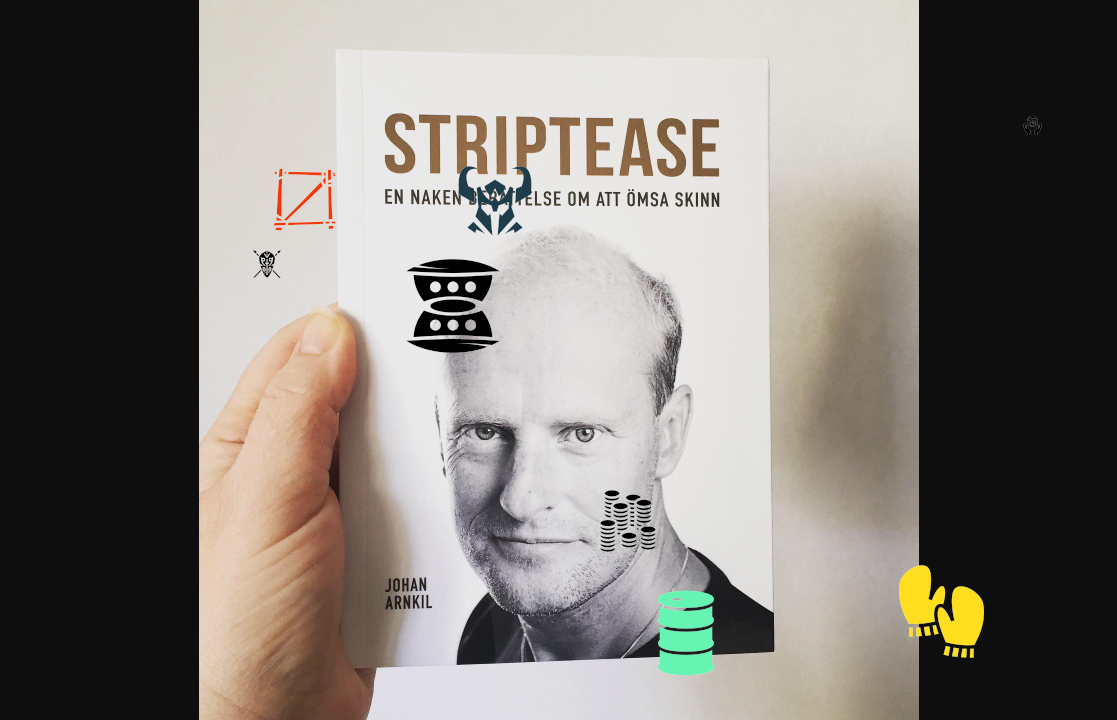  I want to click on abstract hourglass or time-based game mechanic, so click(453, 306).